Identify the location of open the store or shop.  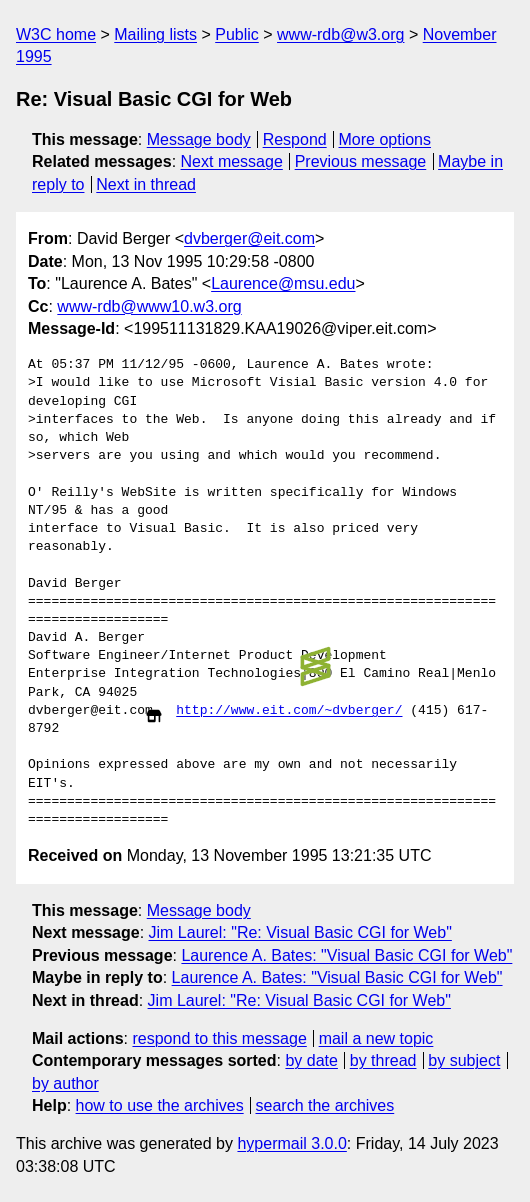
(154, 716).